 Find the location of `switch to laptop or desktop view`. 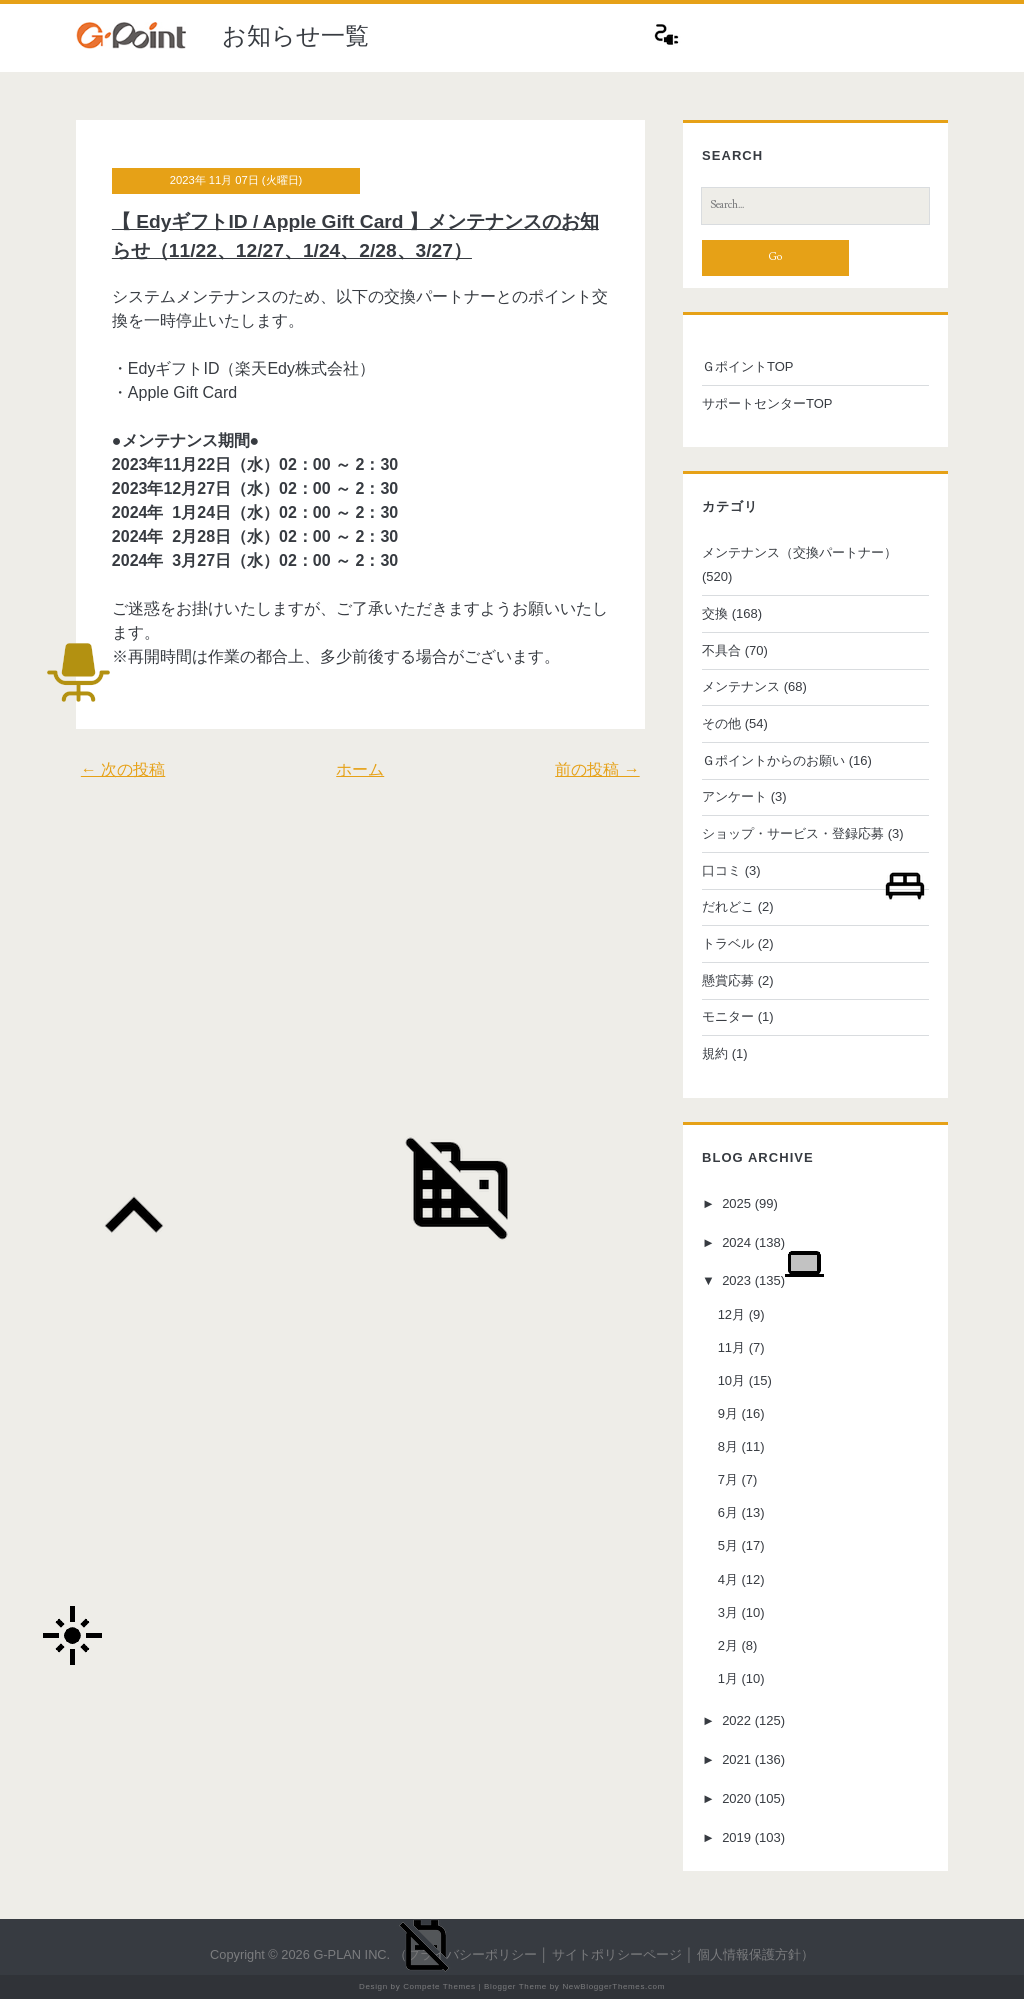

switch to laptop or desktop view is located at coordinates (804, 1264).